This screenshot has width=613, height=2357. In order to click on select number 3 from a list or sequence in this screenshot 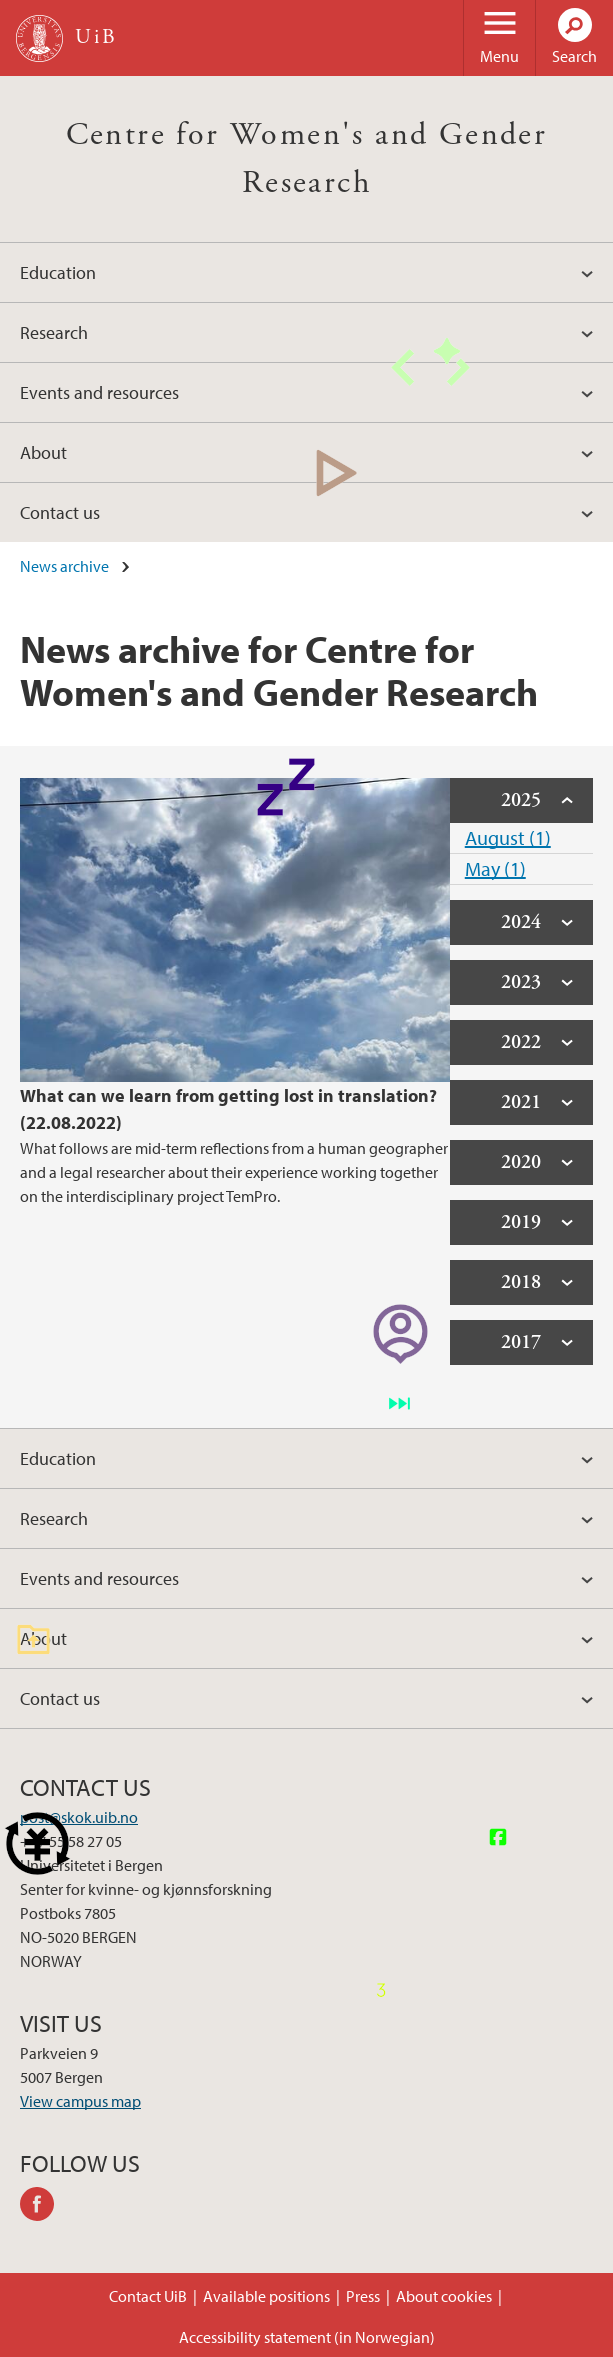, I will do `click(381, 1990)`.